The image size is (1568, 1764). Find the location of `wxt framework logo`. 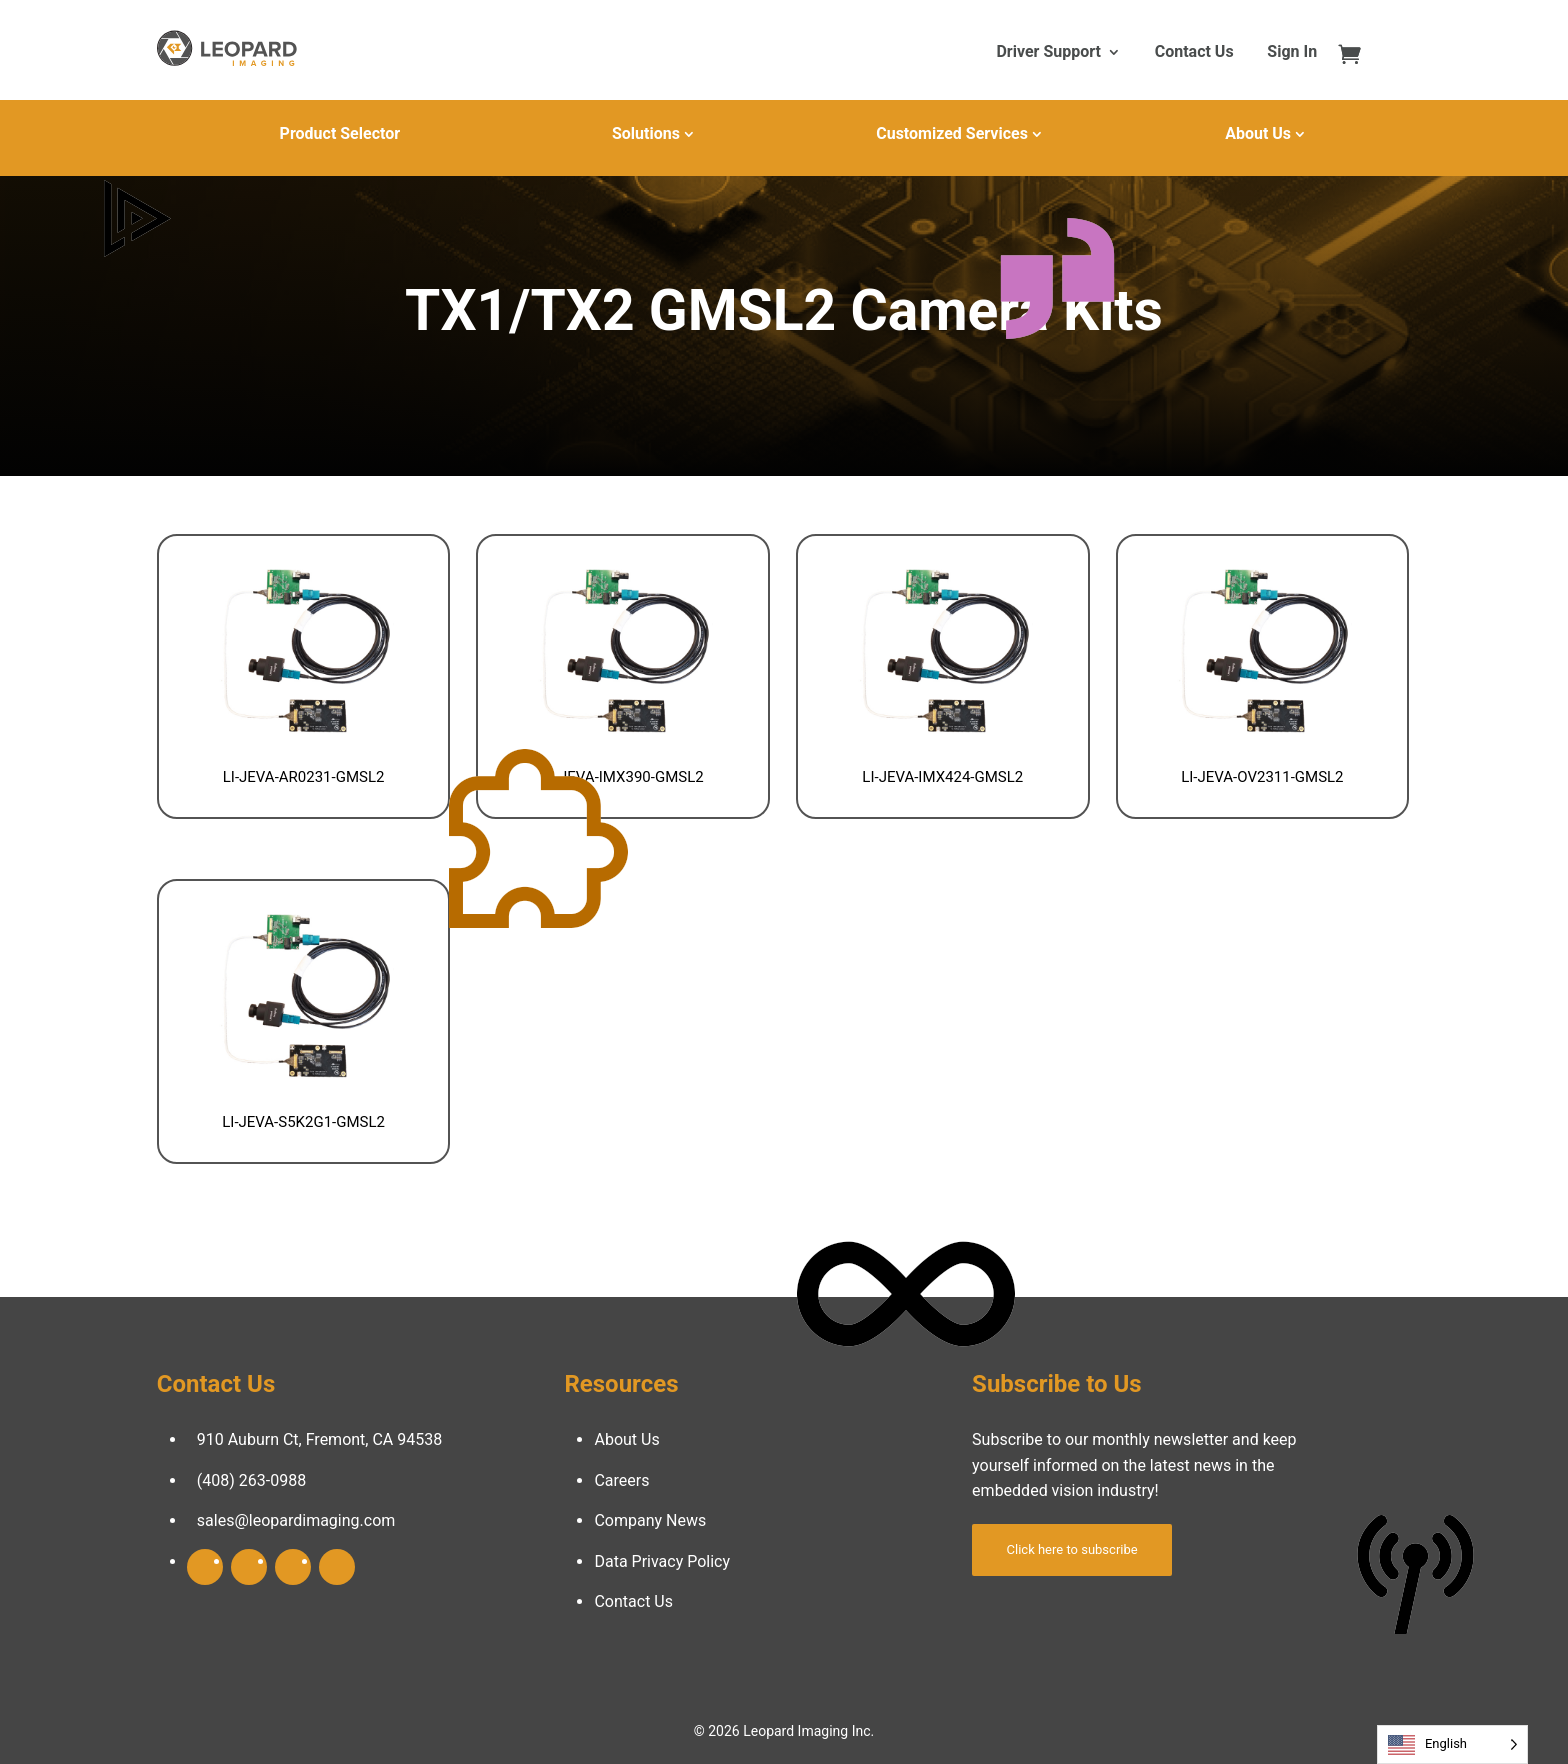

wxt framework logo is located at coordinates (538, 838).